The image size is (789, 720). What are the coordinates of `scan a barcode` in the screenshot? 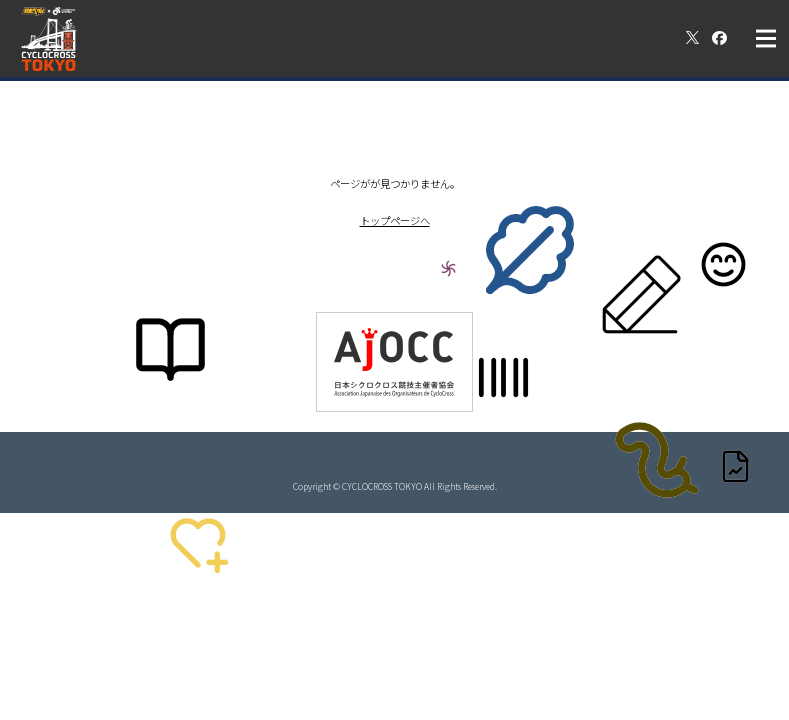 It's located at (503, 377).